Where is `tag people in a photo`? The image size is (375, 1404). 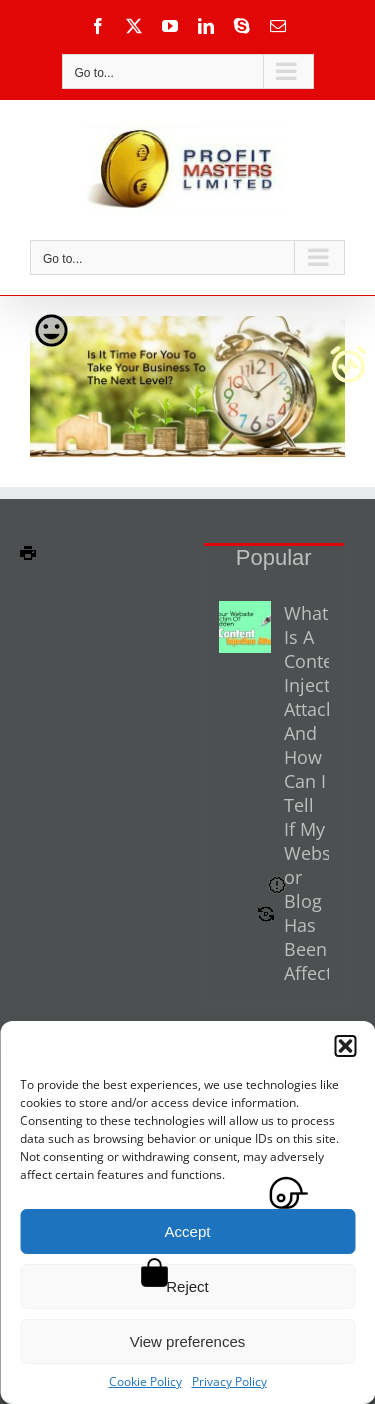
tag people in a photo is located at coordinates (51, 330).